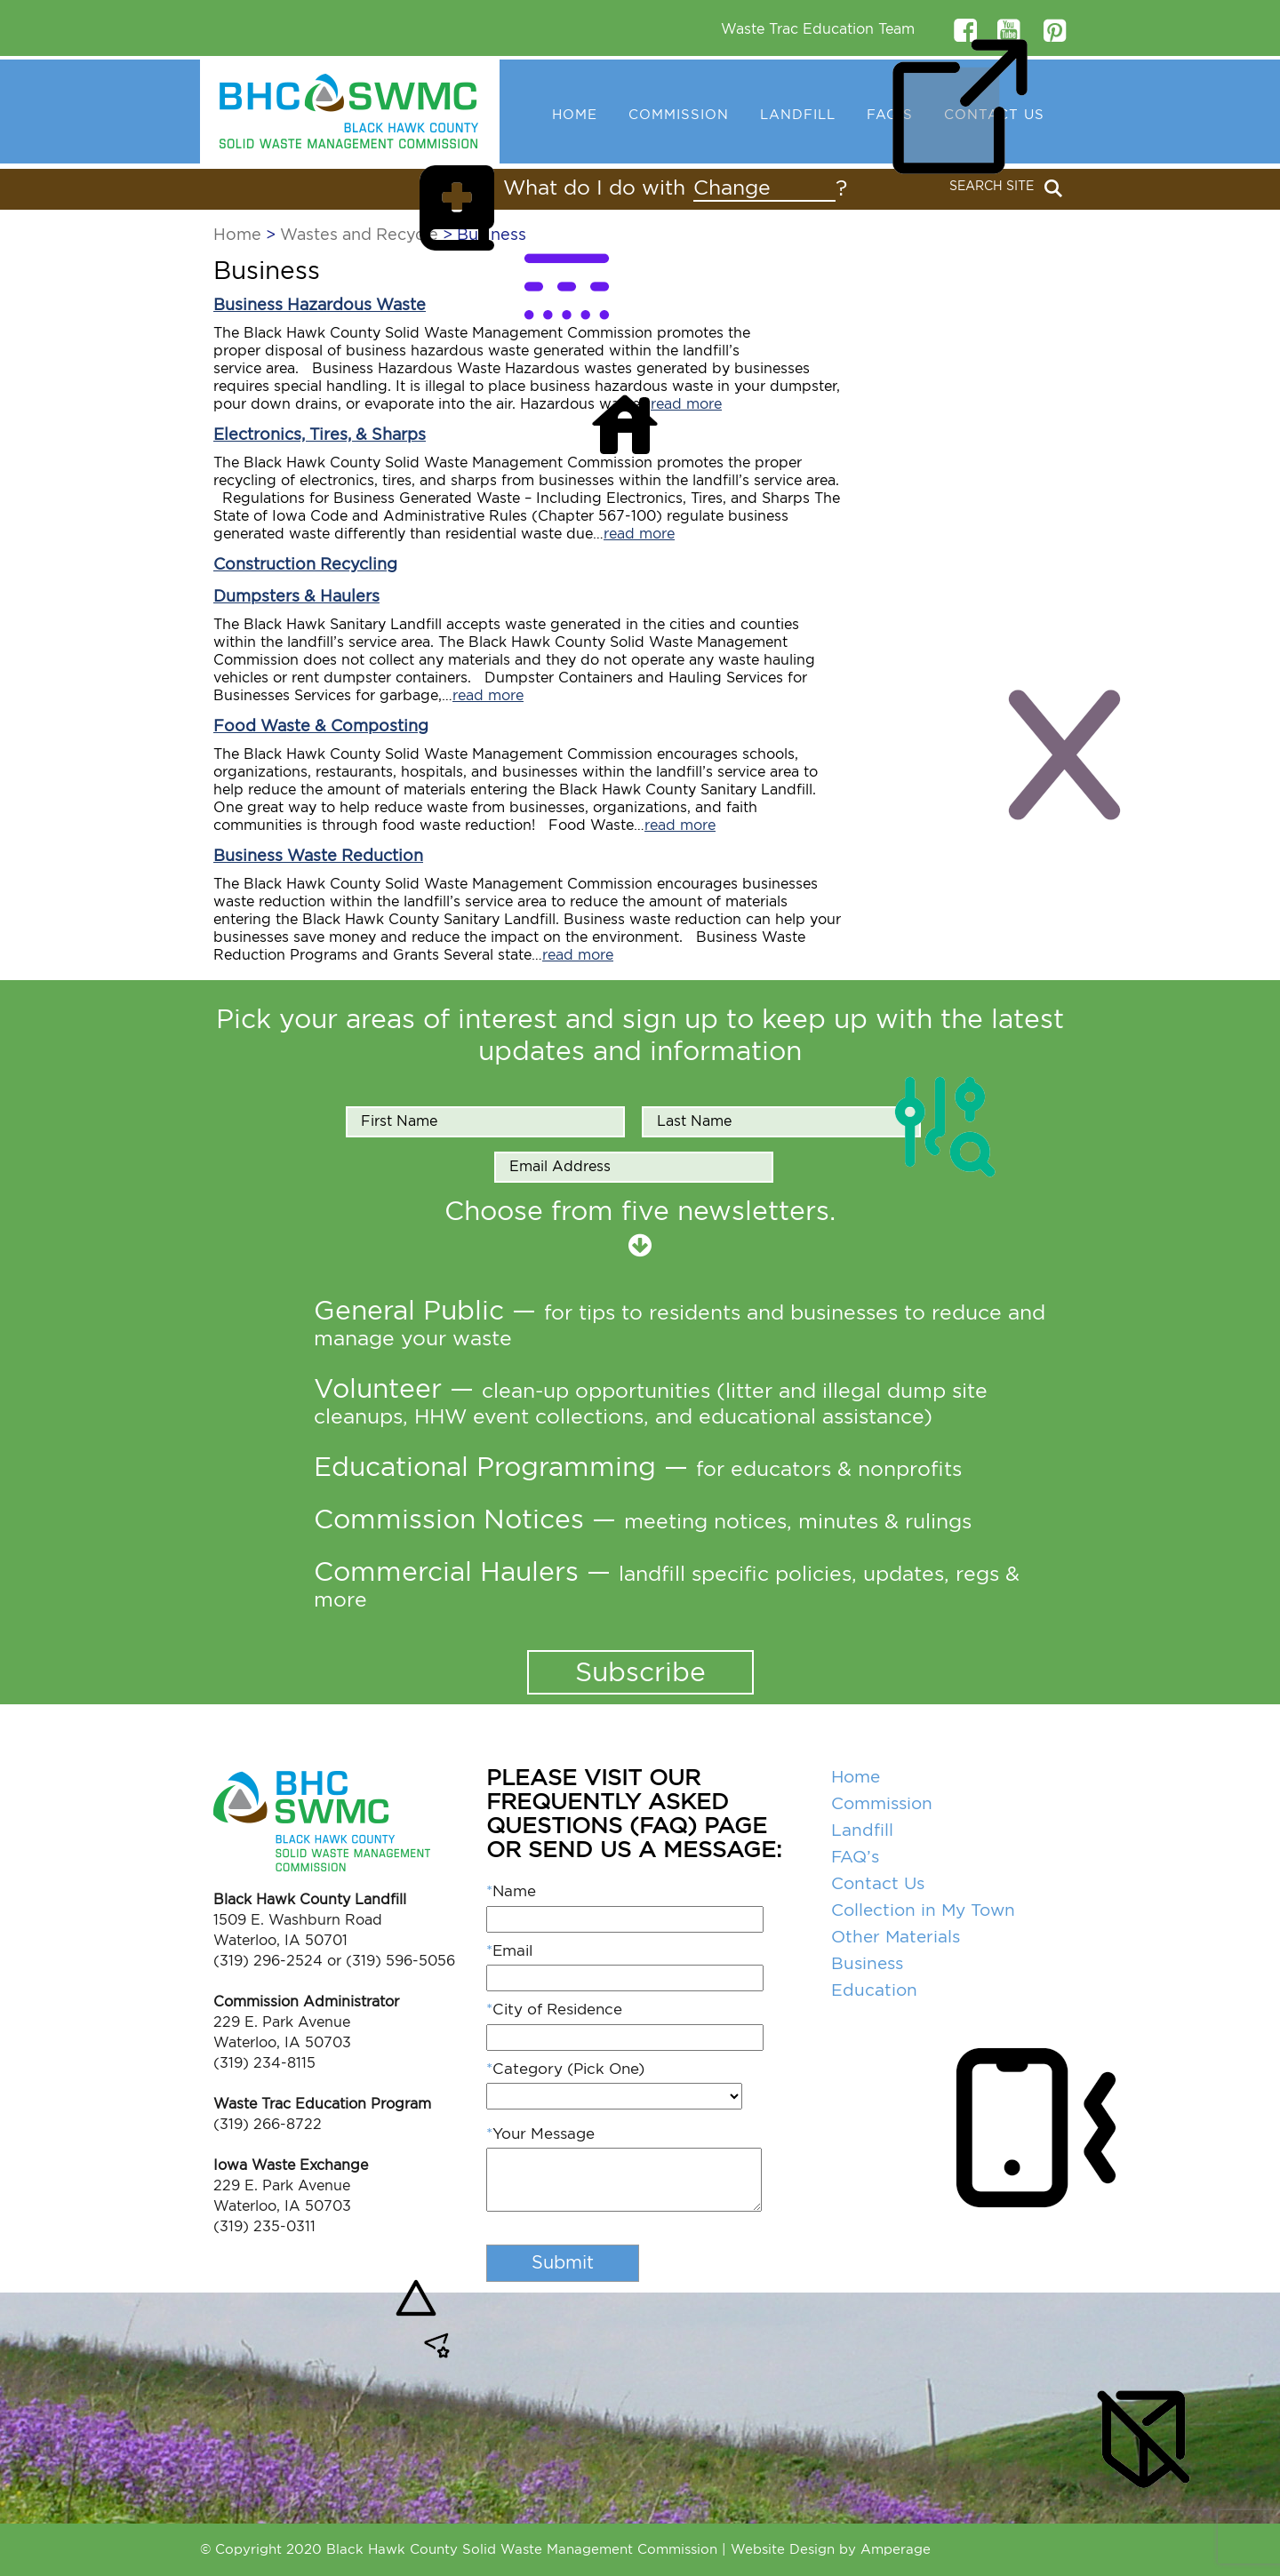 This screenshot has width=1280, height=2576. What do you see at coordinates (416, 2298) in the screenshot?
I see `visit zeit/vercel website or documentation` at bounding box center [416, 2298].